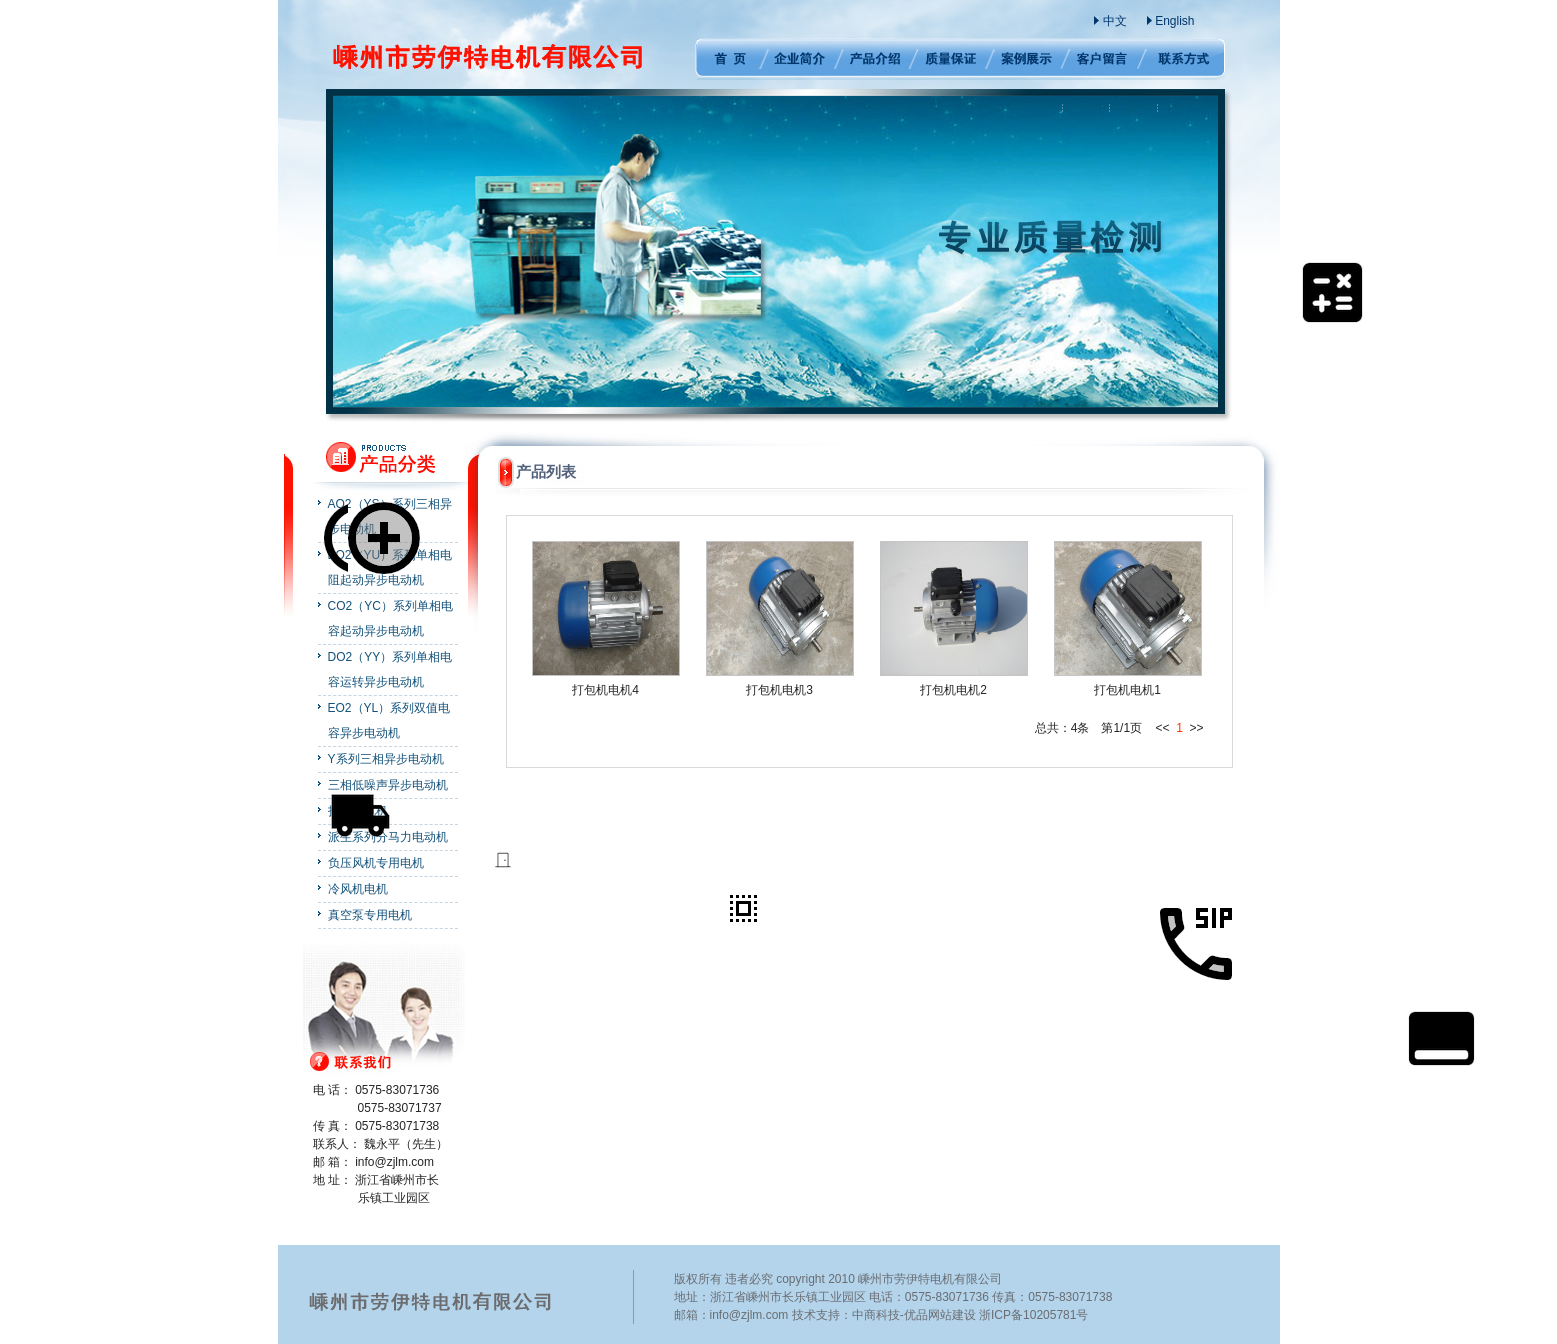  Describe the element at coordinates (743, 908) in the screenshot. I see `select all items in the current view` at that location.